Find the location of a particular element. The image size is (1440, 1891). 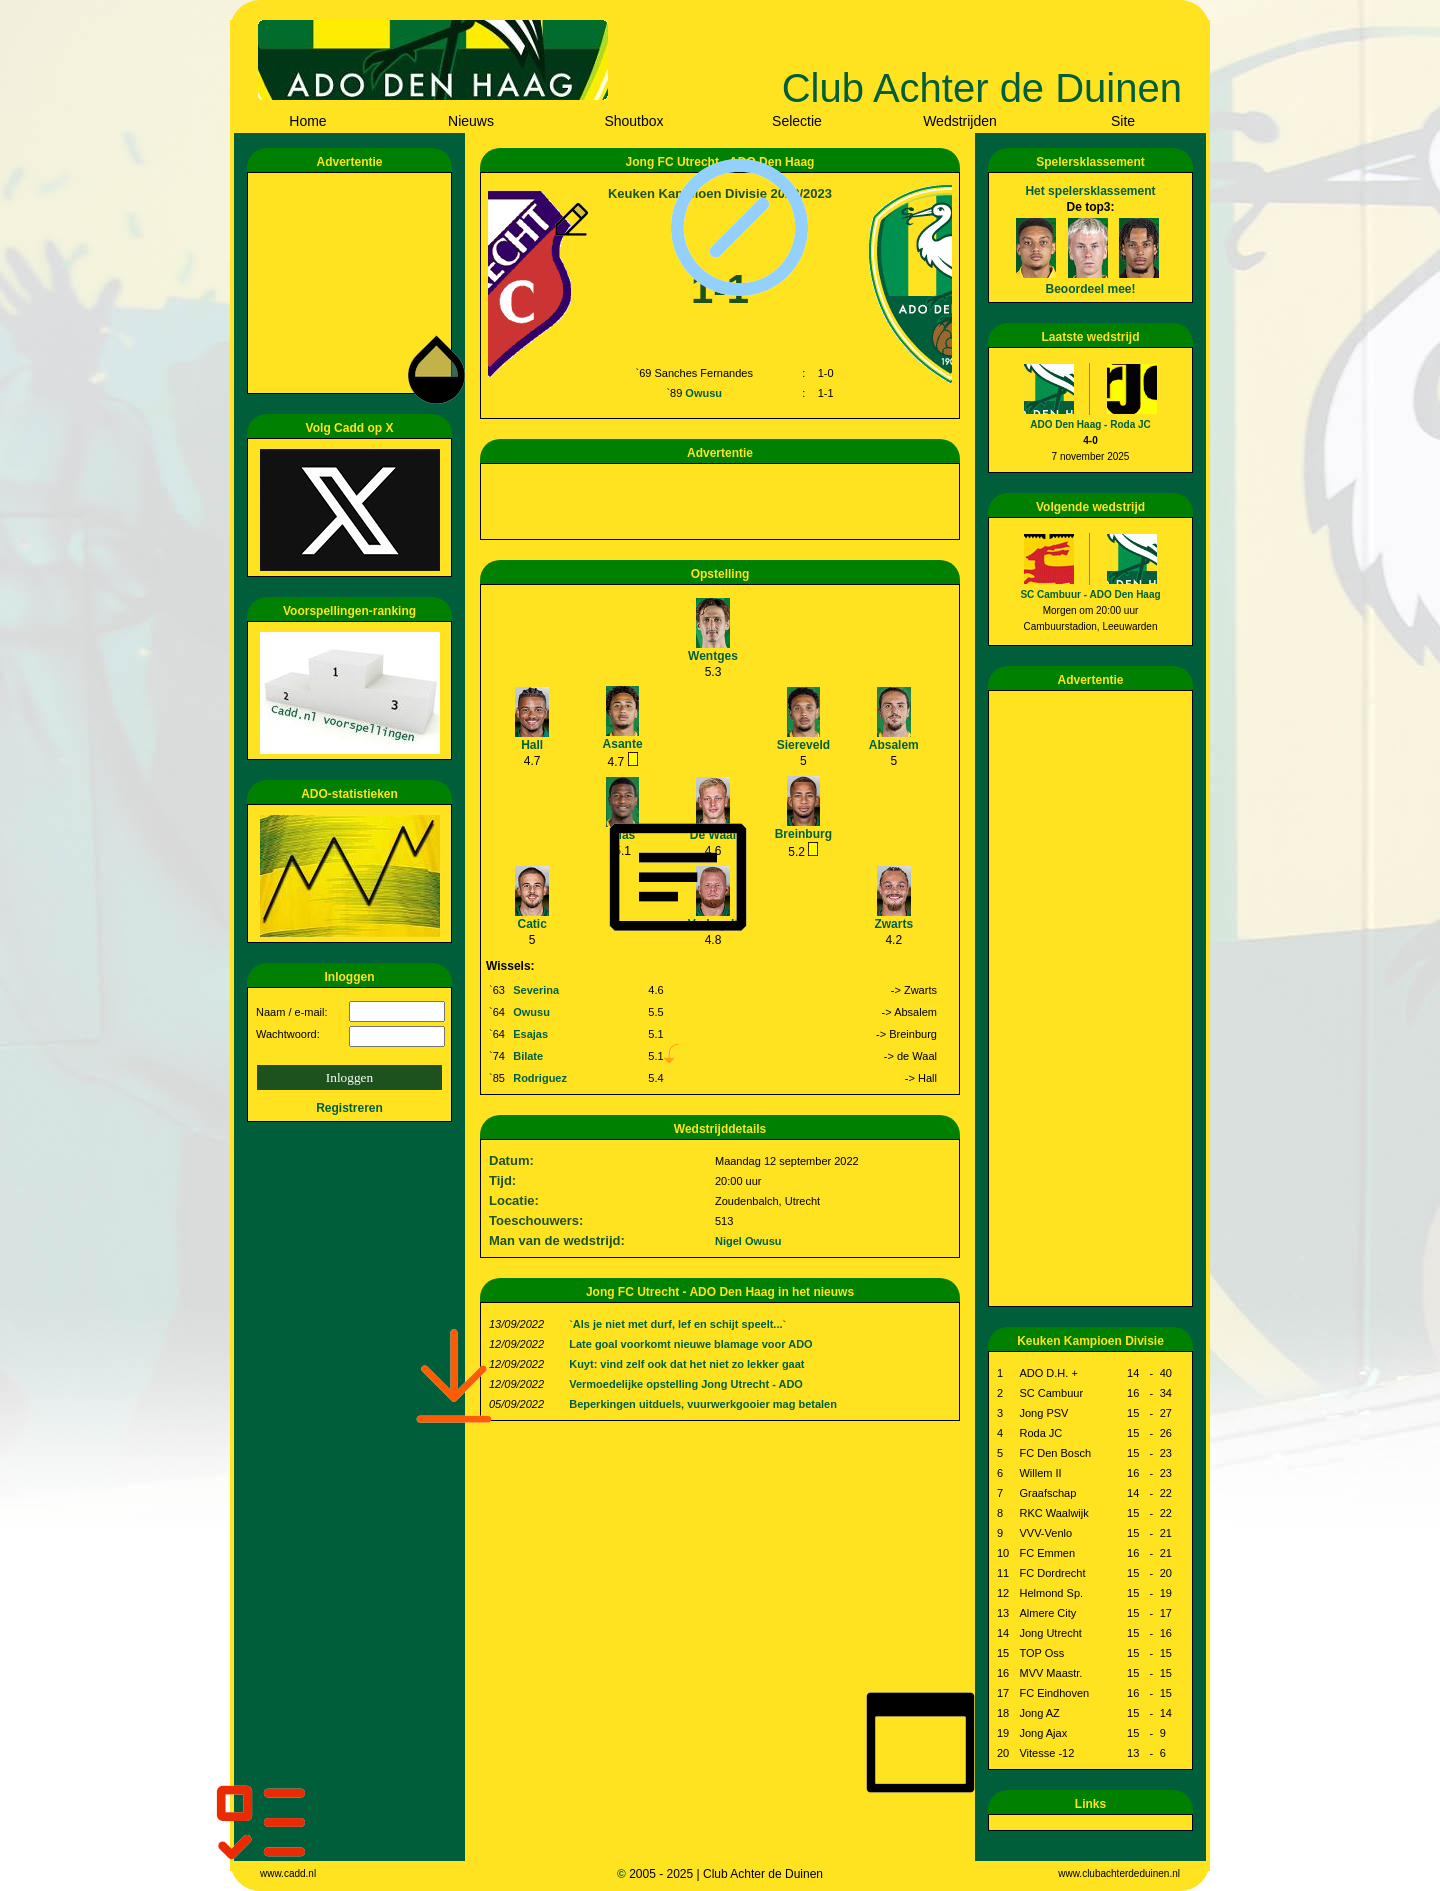

add a new note or document is located at coordinates (678, 882).